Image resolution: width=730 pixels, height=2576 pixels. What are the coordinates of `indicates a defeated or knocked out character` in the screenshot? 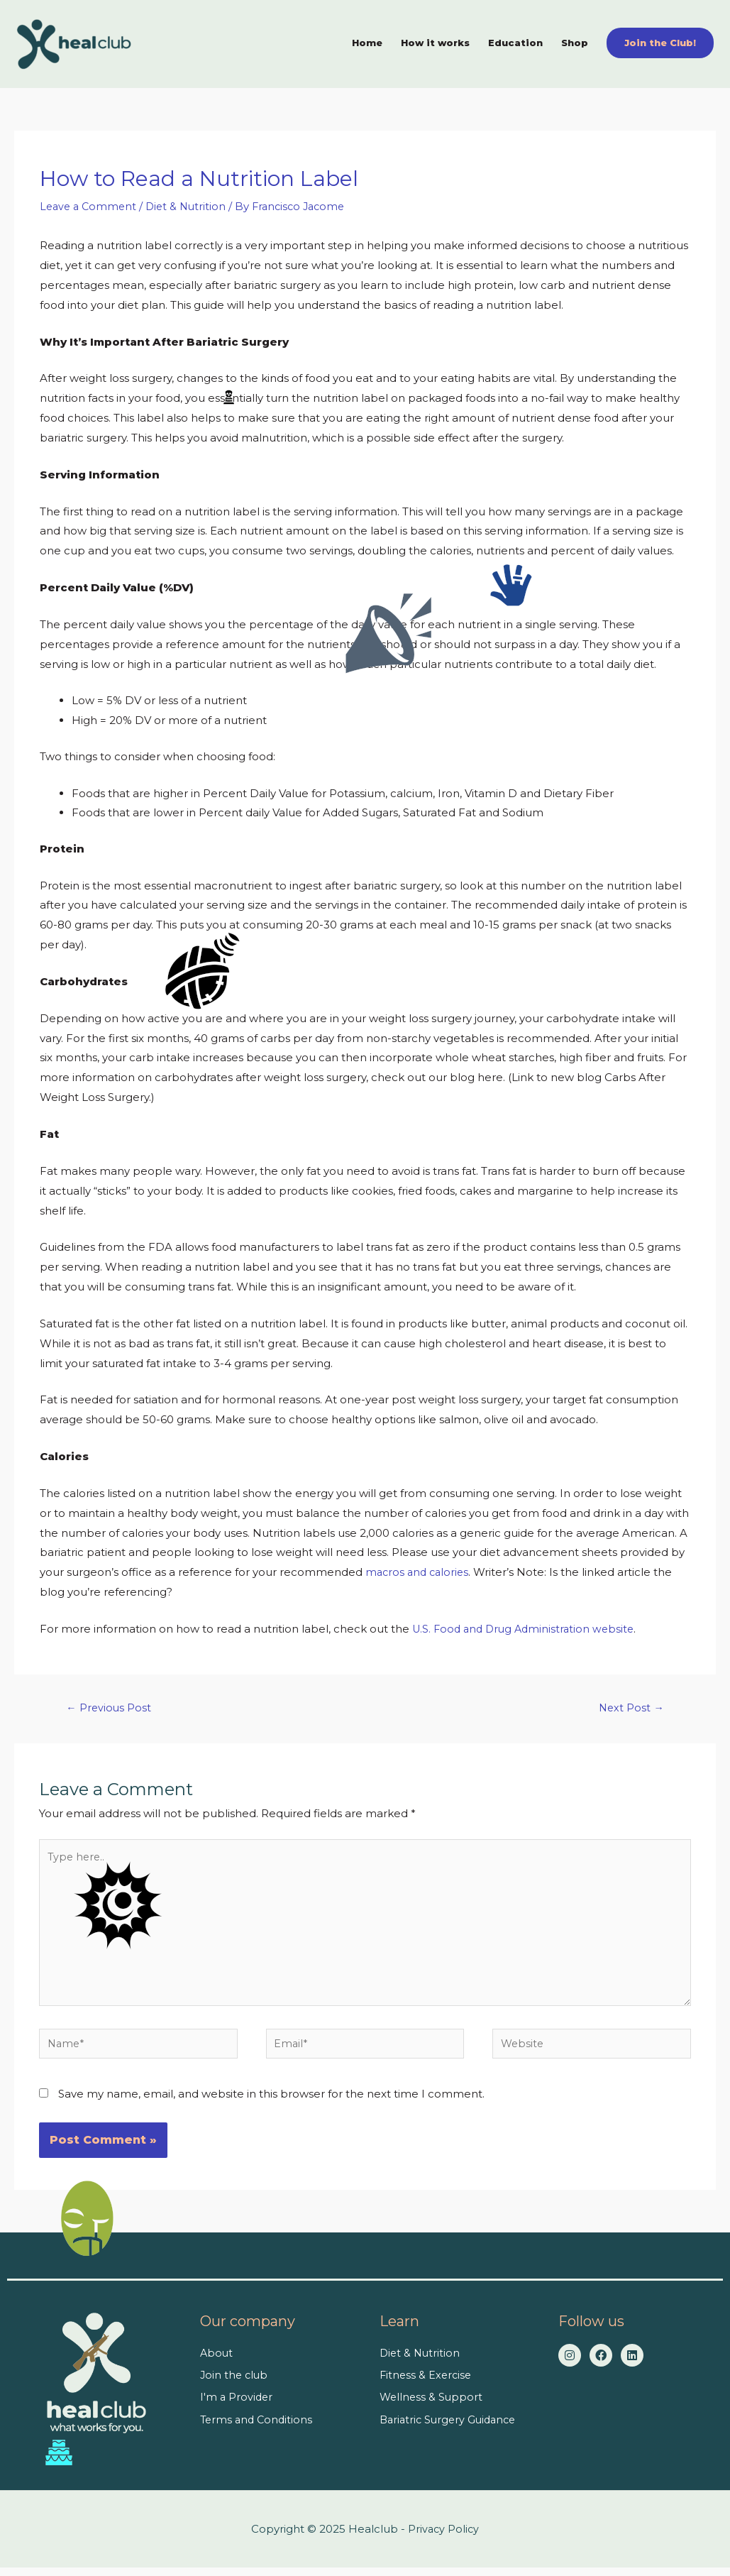 It's located at (86, 2218).